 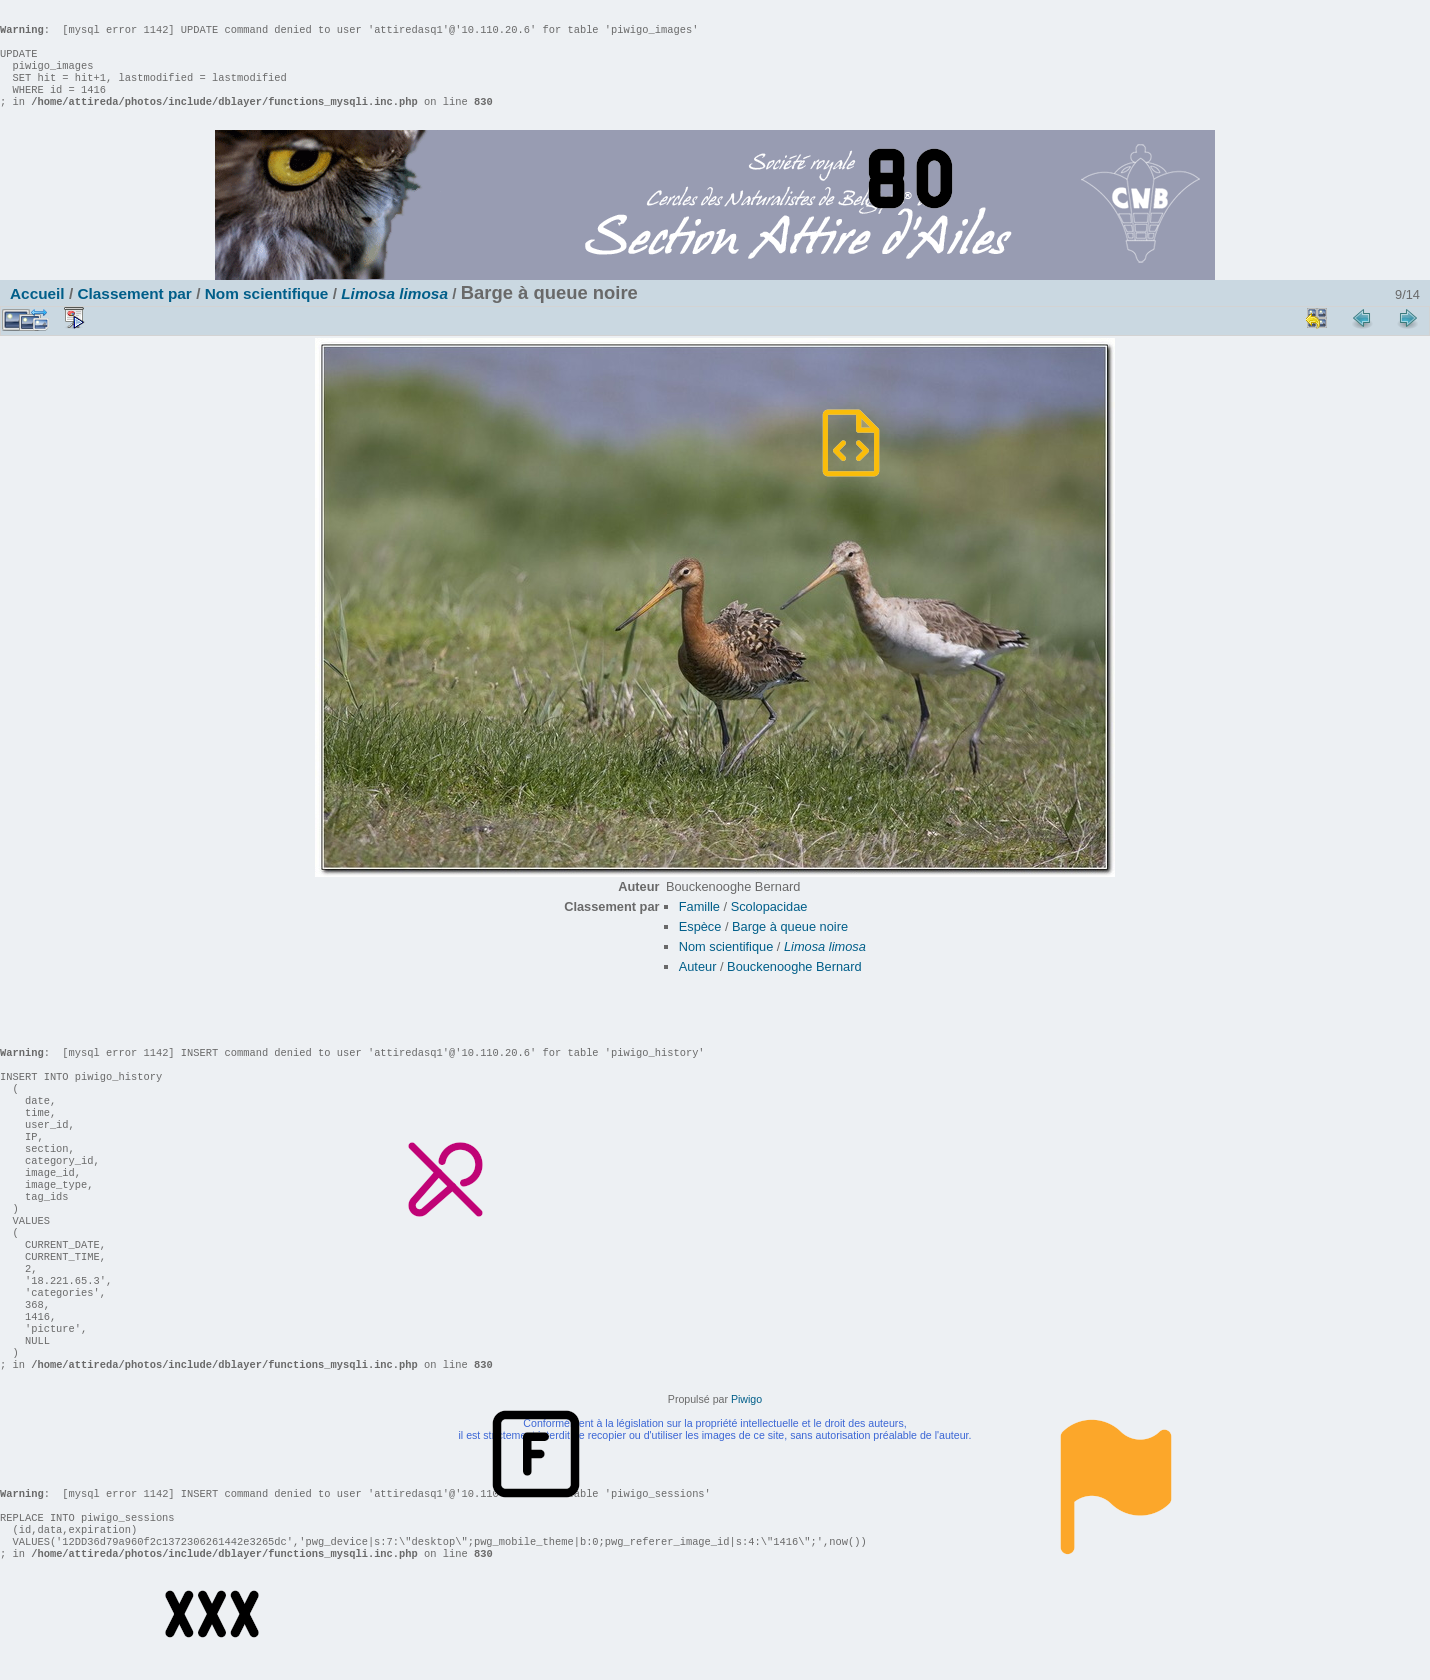 I want to click on indicates adult or mature content rating, so click(x=212, y=1614).